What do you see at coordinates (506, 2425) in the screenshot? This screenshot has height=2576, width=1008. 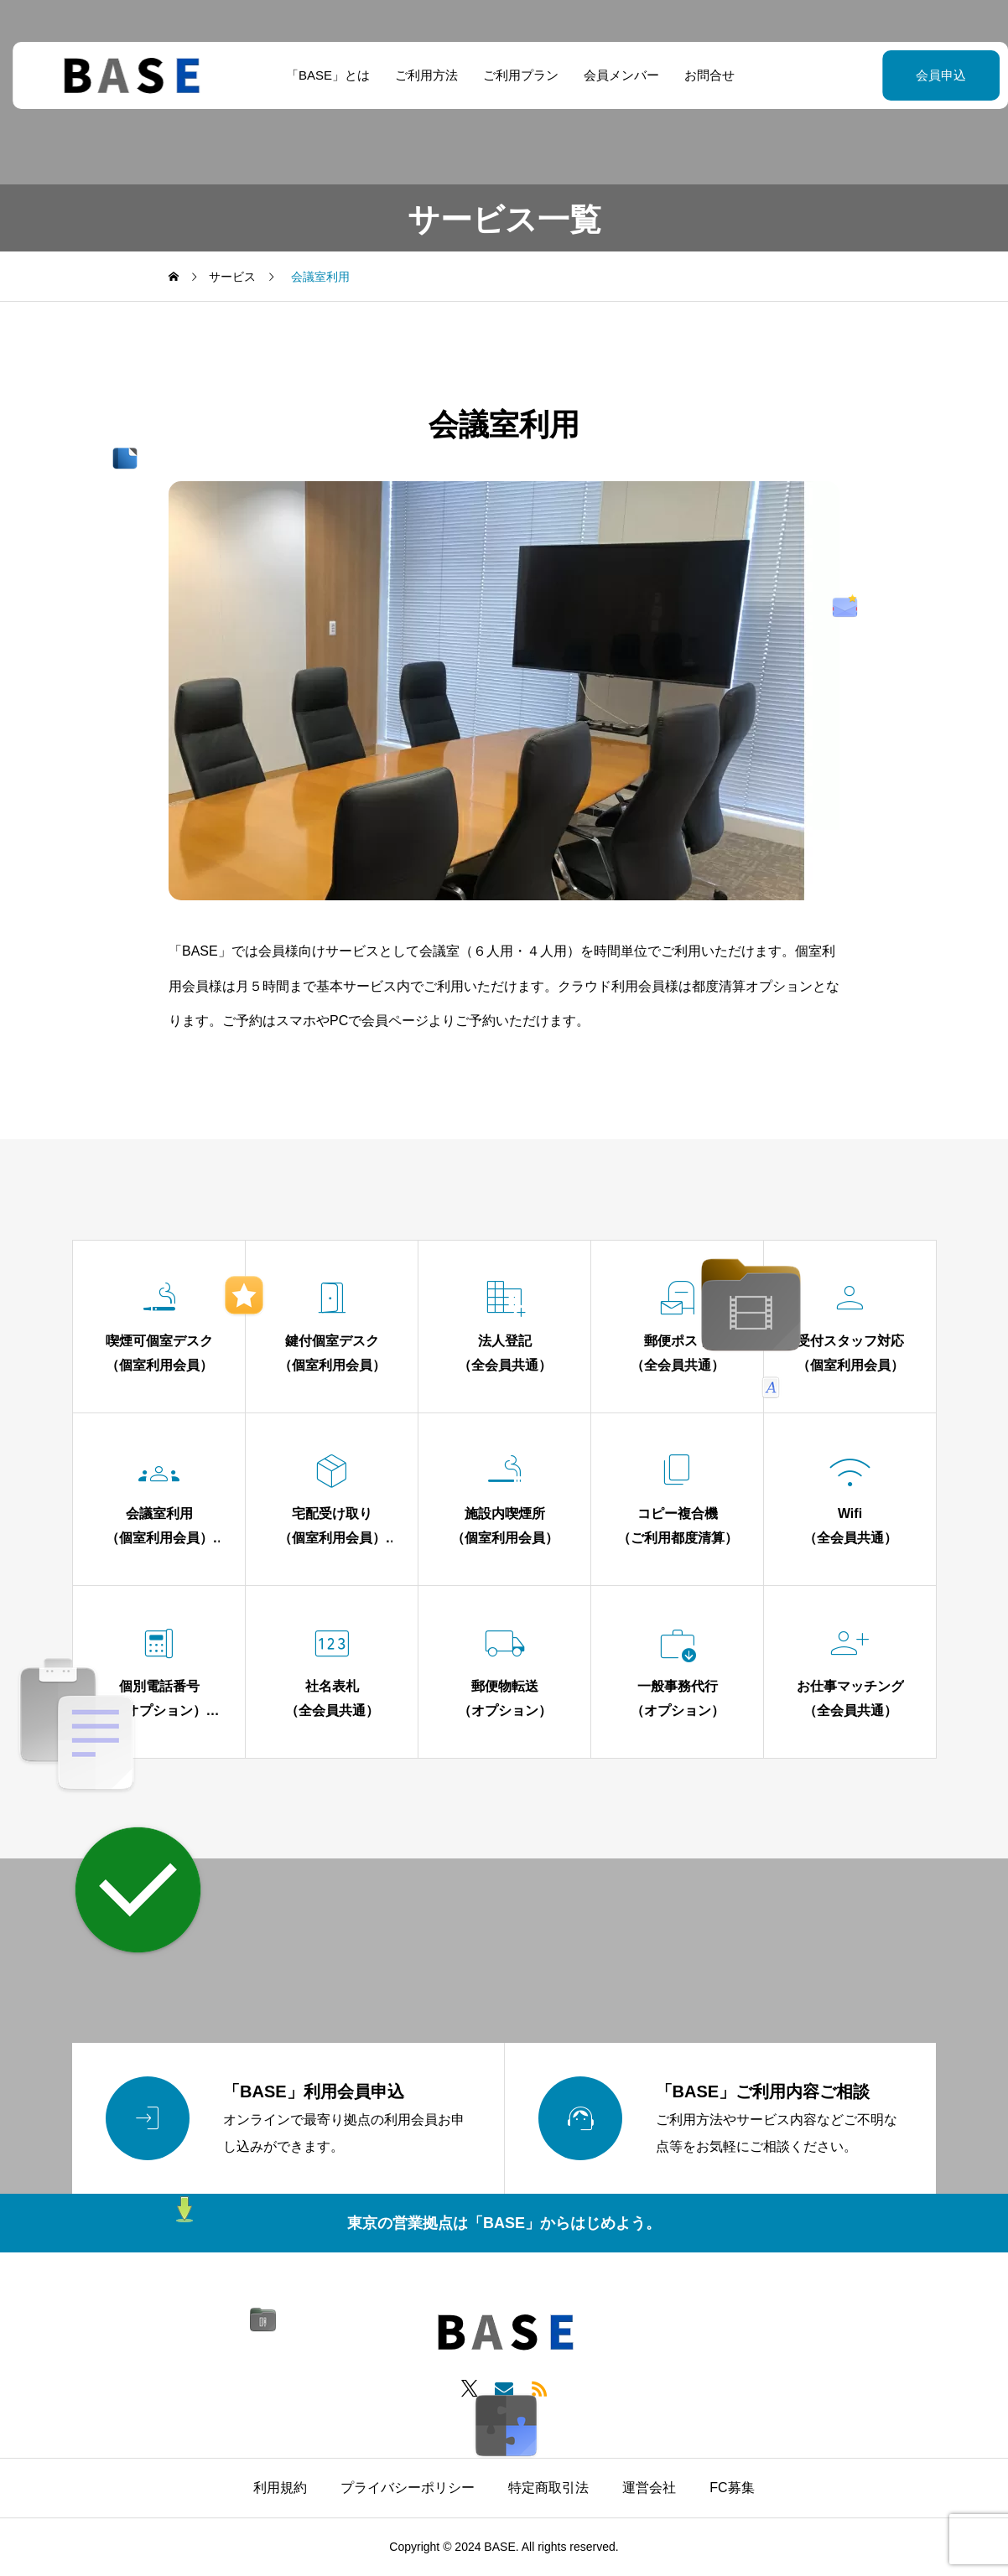 I see `add or manage bluetooth plugins` at bounding box center [506, 2425].